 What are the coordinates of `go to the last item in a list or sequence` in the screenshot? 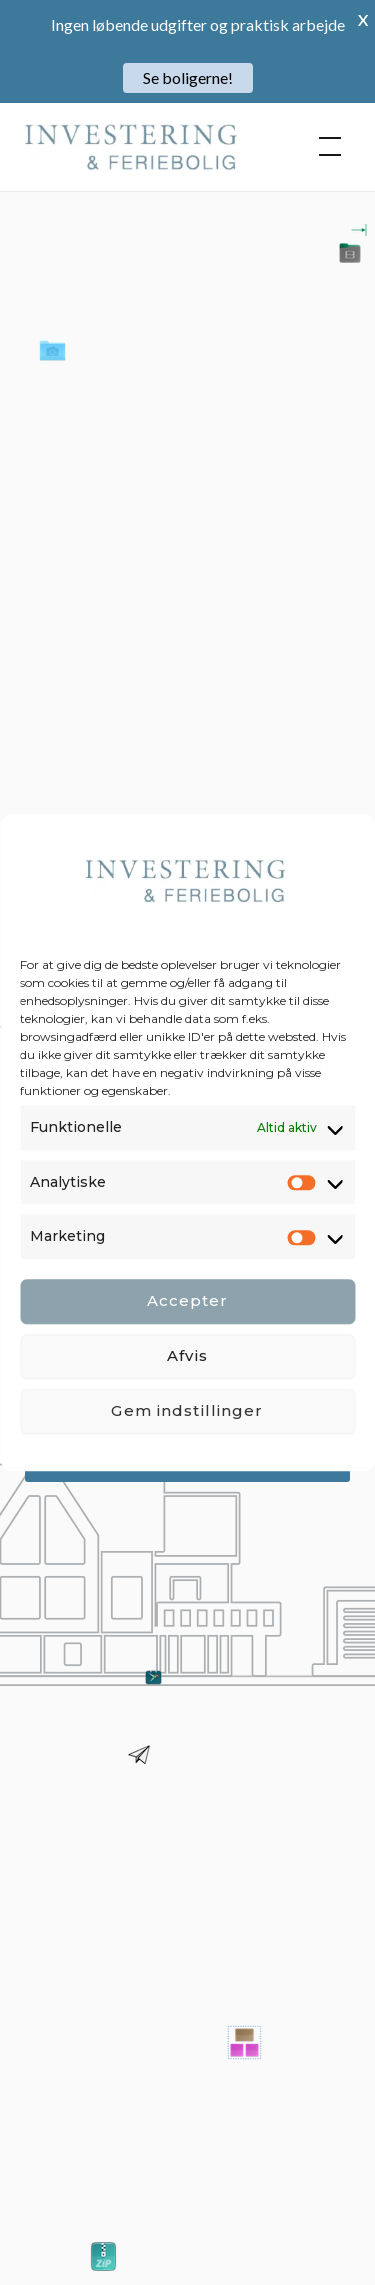 It's located at (359, 230).